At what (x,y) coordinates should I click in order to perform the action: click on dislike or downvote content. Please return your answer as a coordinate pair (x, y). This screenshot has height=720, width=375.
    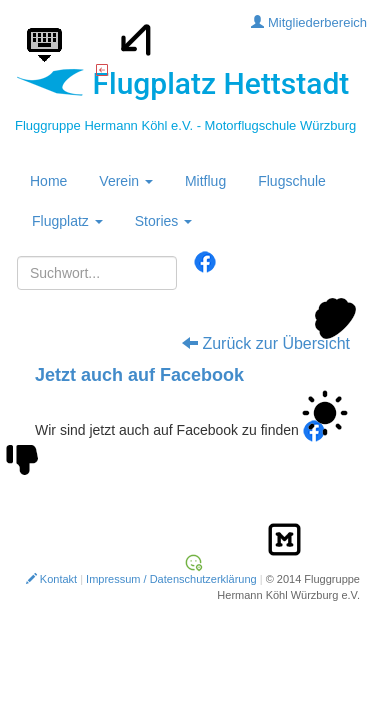
    Looking at the image, I should click on (23, 460).